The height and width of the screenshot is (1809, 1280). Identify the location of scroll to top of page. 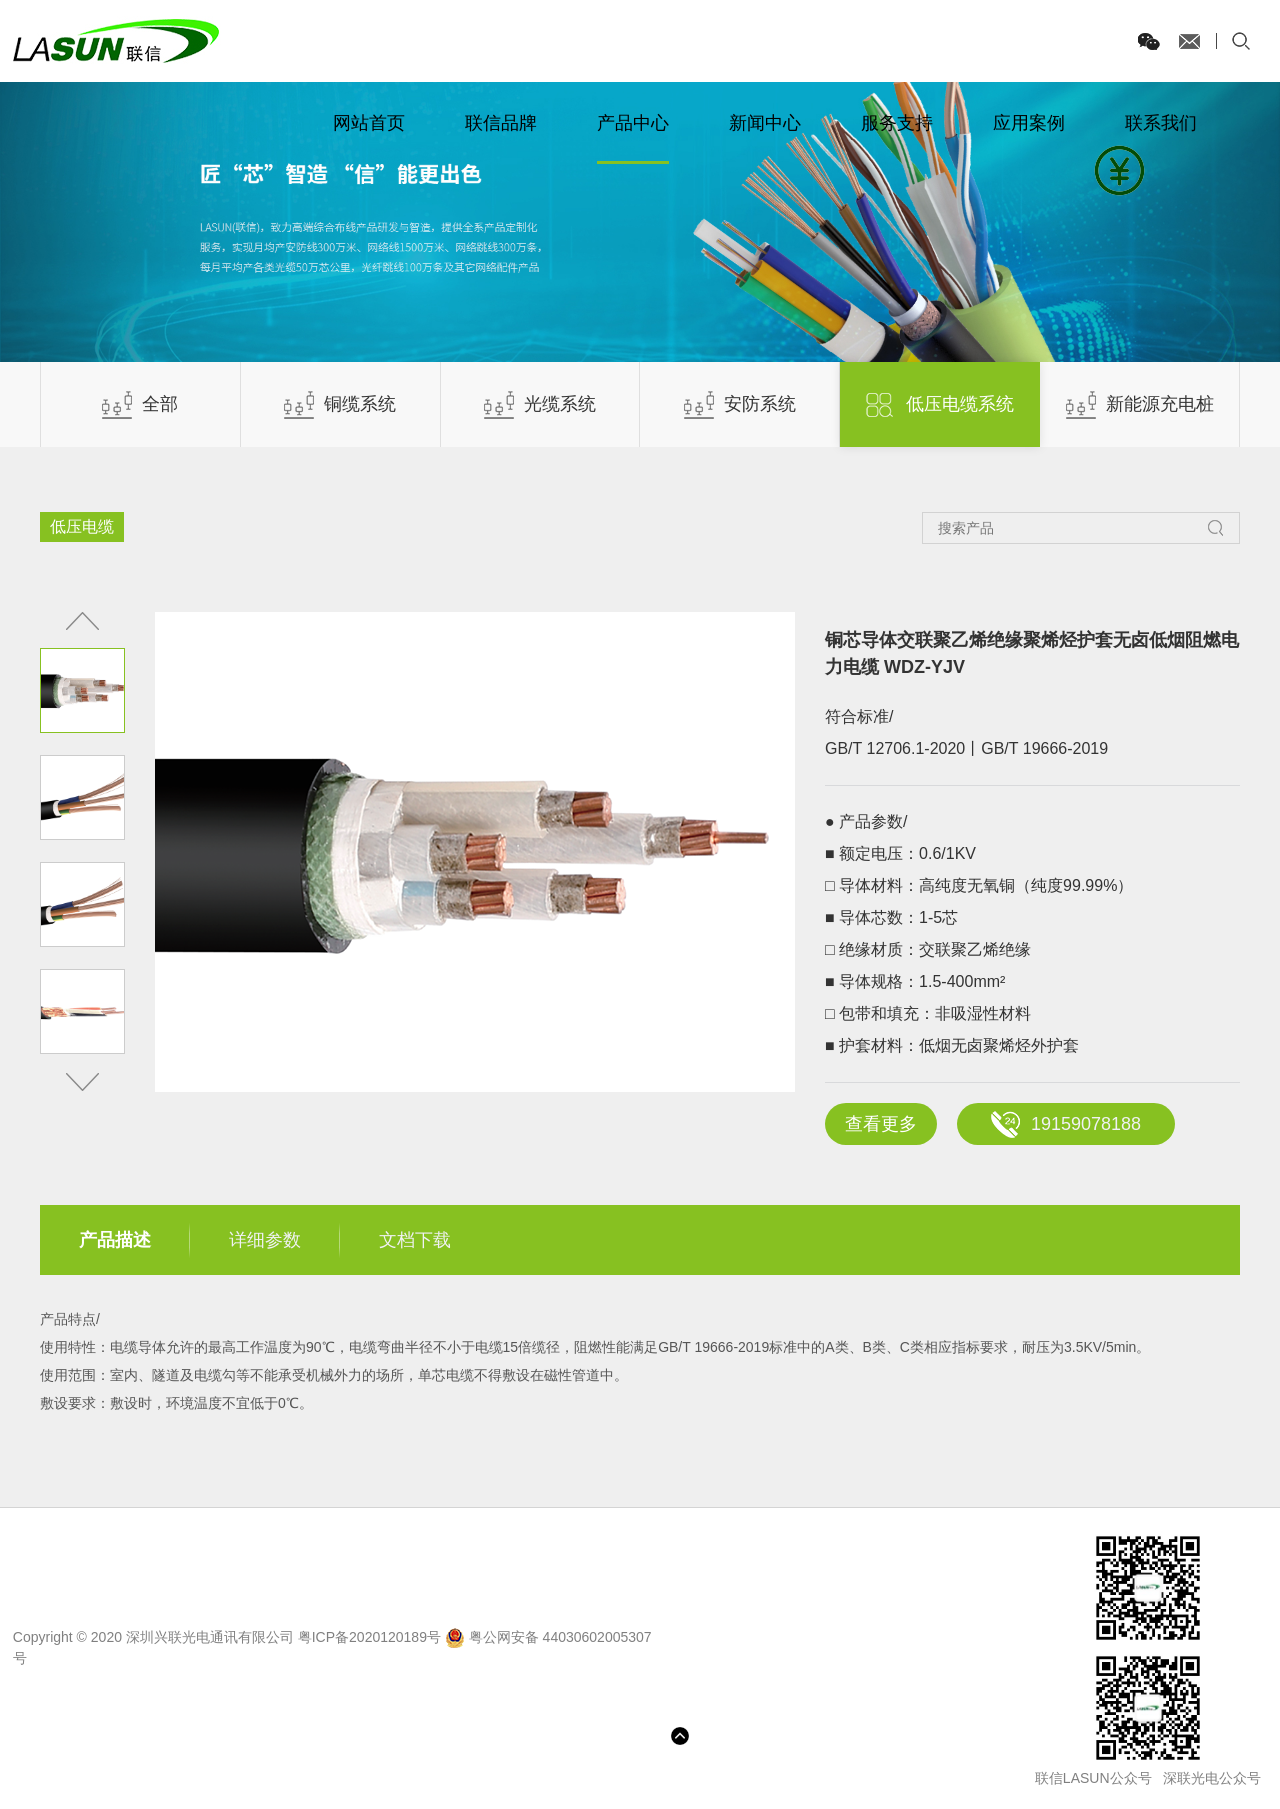
(680, 1736).